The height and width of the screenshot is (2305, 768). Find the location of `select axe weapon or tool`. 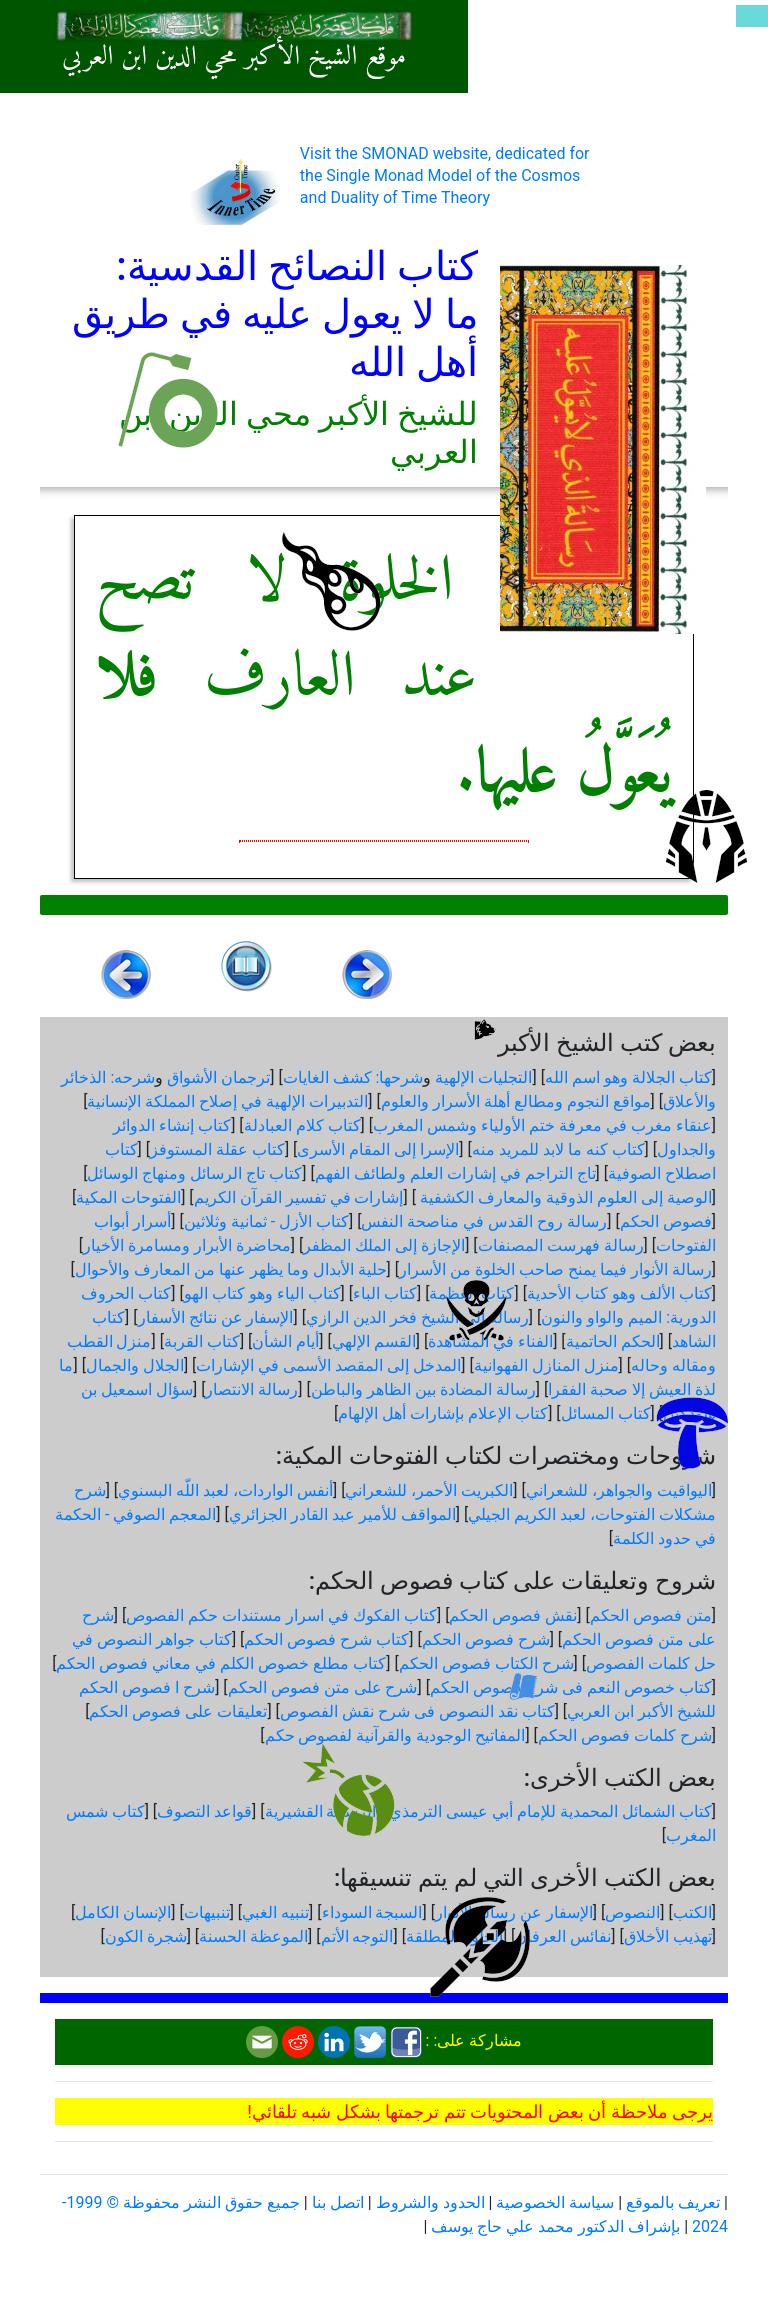

select axe weapon or tool is located at coordinates (481, 1945).